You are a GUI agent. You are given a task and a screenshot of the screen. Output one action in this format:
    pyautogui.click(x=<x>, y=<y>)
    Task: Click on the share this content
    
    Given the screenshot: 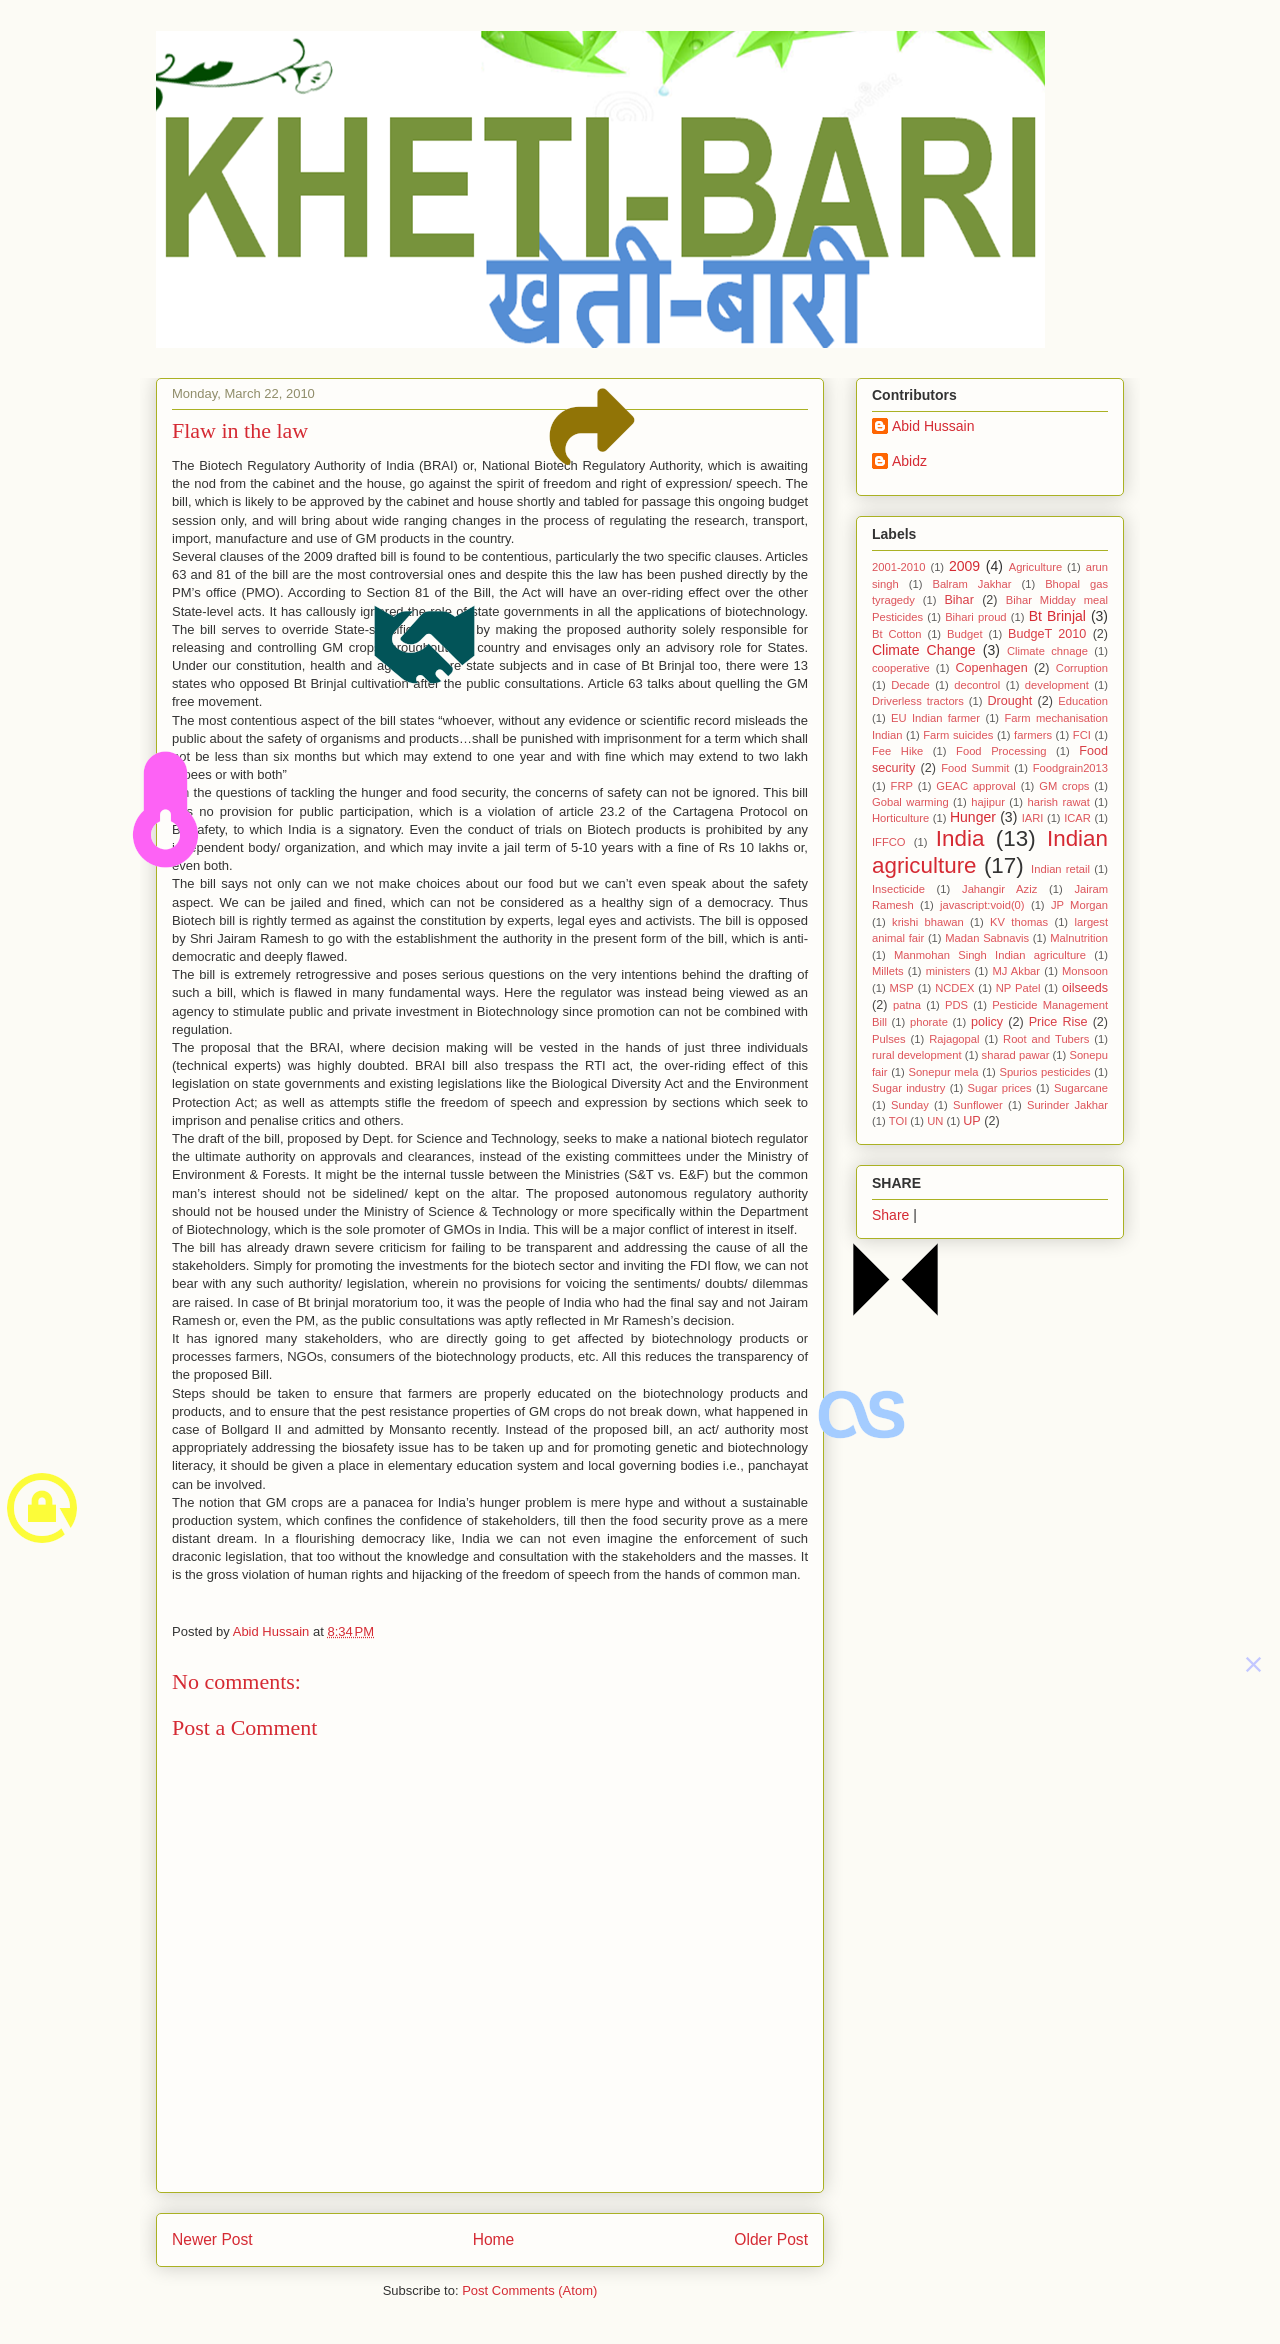 What is the action you would take?
    pyautogui.click(x=592, y=428)
    